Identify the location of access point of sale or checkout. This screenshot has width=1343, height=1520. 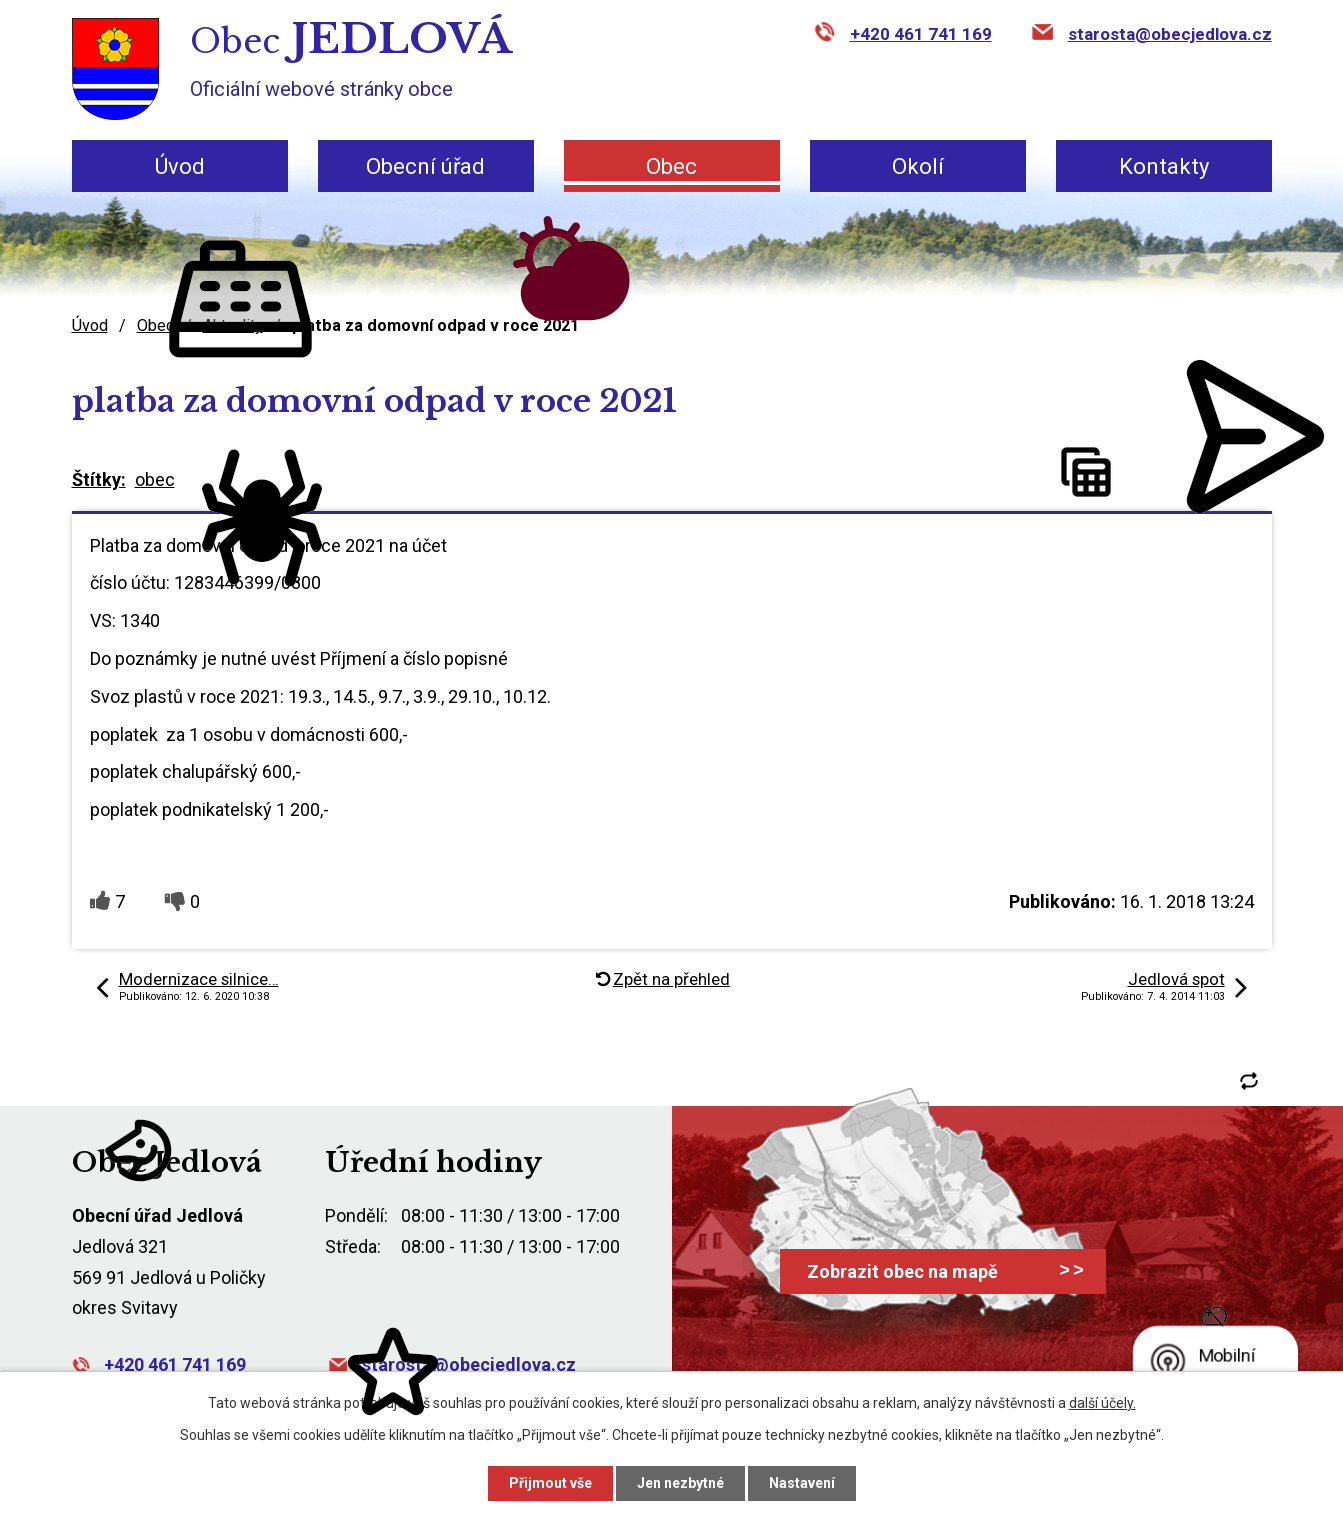
(240, 306).